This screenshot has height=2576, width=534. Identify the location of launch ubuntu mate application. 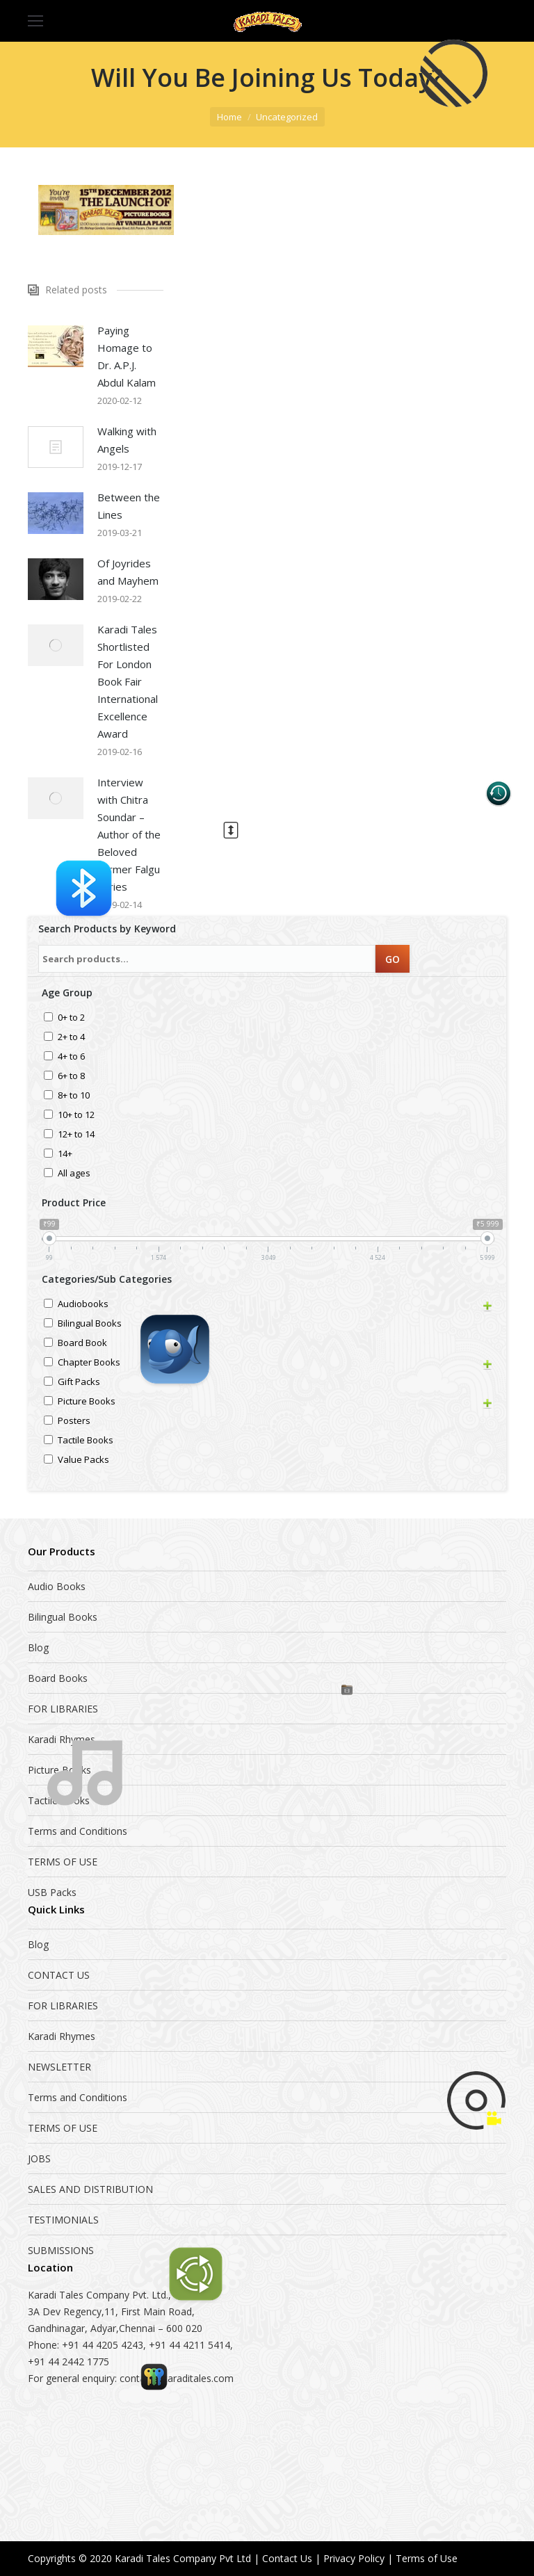
(195, 2274).